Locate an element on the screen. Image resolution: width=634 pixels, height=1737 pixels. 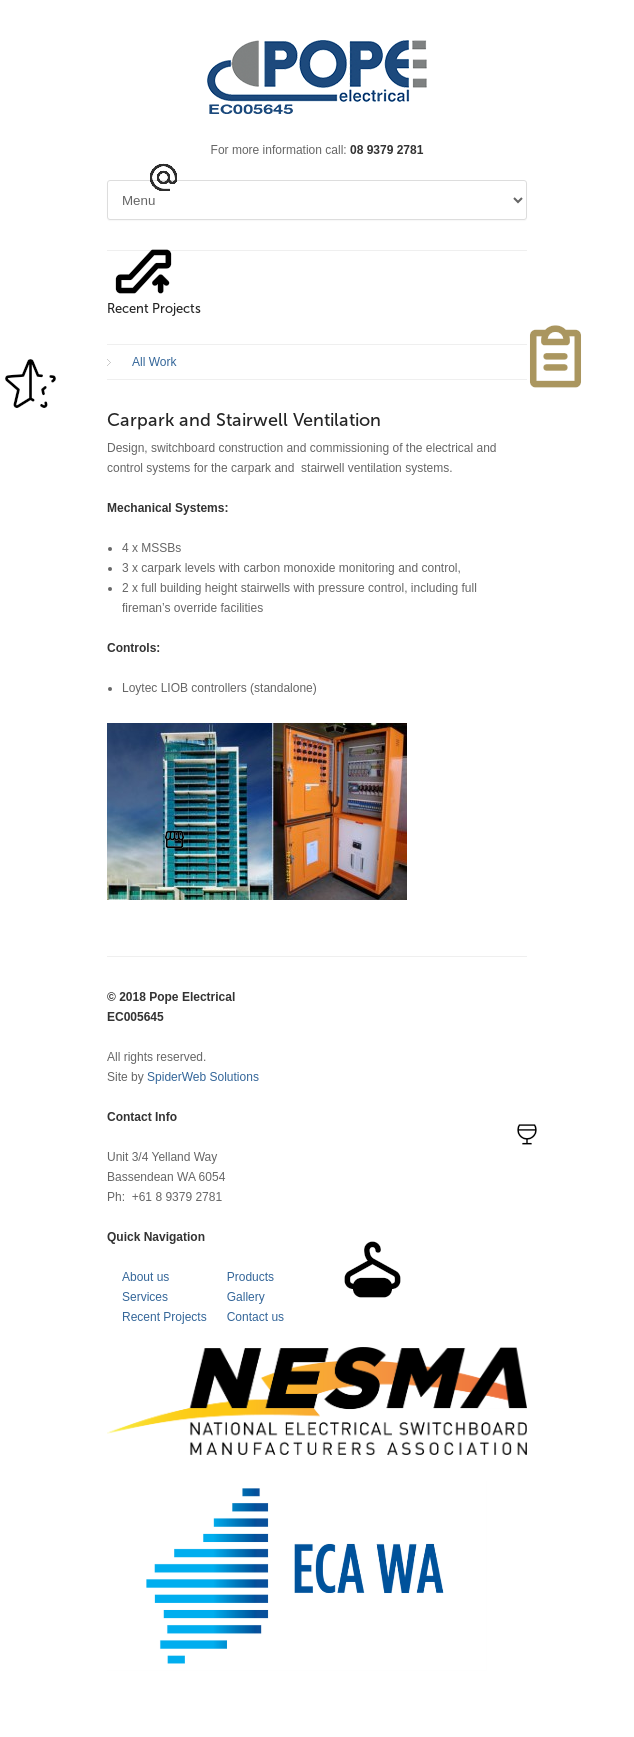
indicates escalator going up is located at coordinates (143, 271).